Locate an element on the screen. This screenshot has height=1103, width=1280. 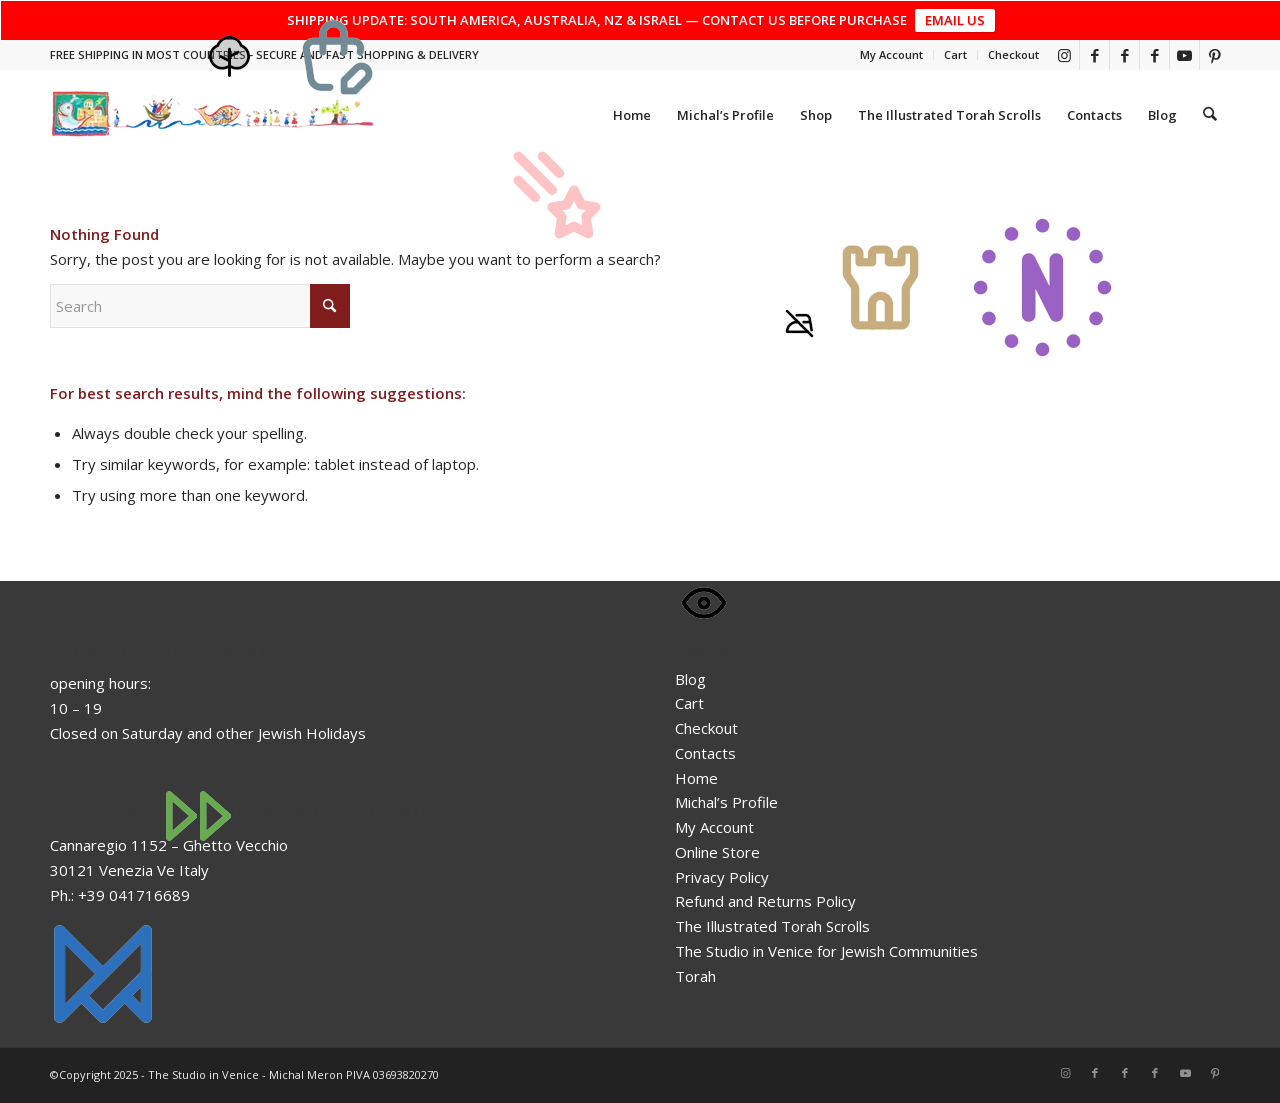
access nature or outdoor category is located at coordinates (229, 56).